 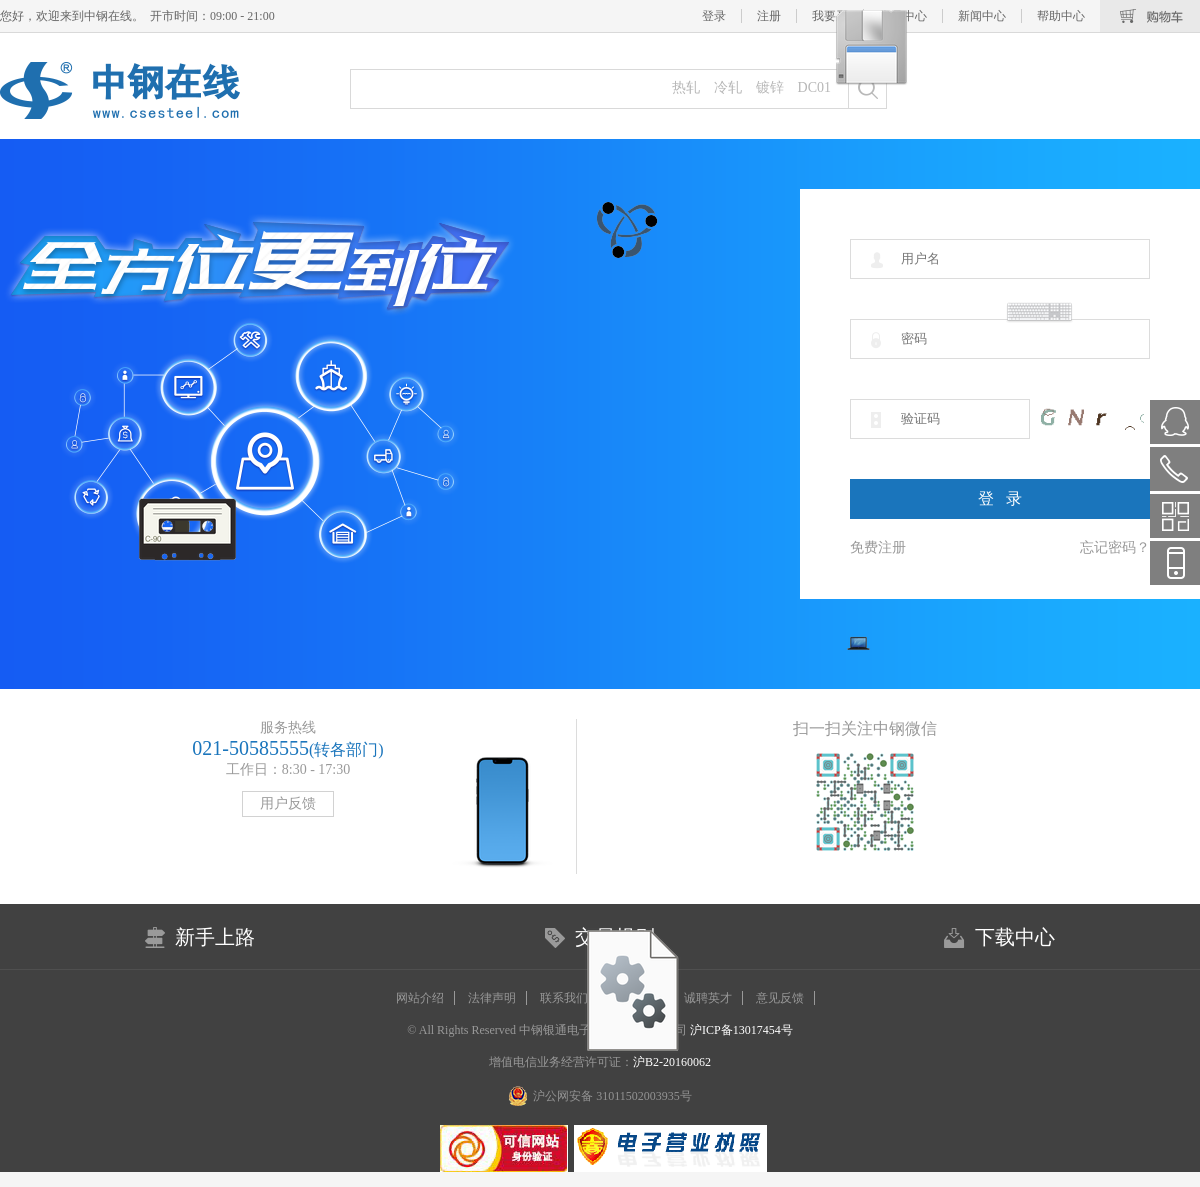 I want to click on access bonjour network discovery settings, so click(x=627, y=230).